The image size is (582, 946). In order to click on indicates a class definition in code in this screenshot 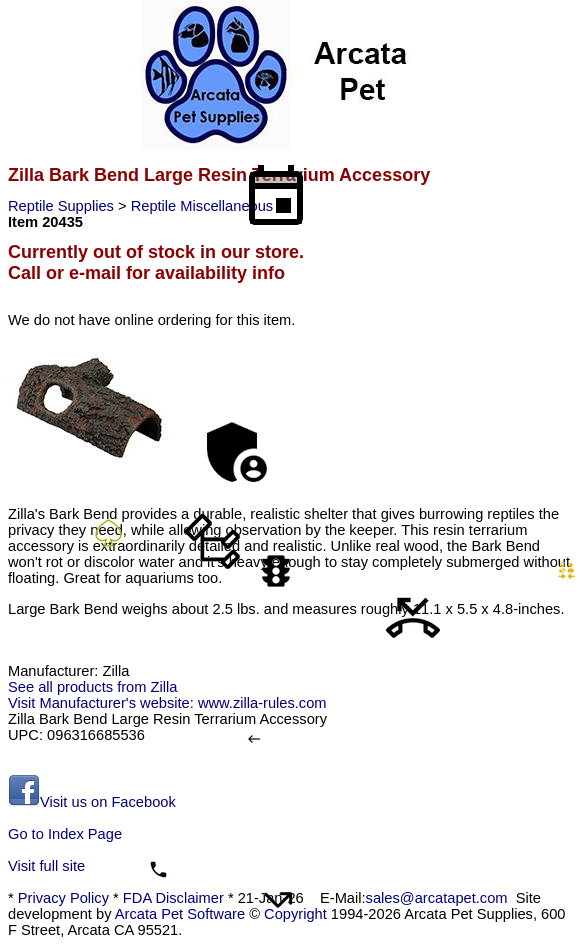, I will do `click(213, 542)`.